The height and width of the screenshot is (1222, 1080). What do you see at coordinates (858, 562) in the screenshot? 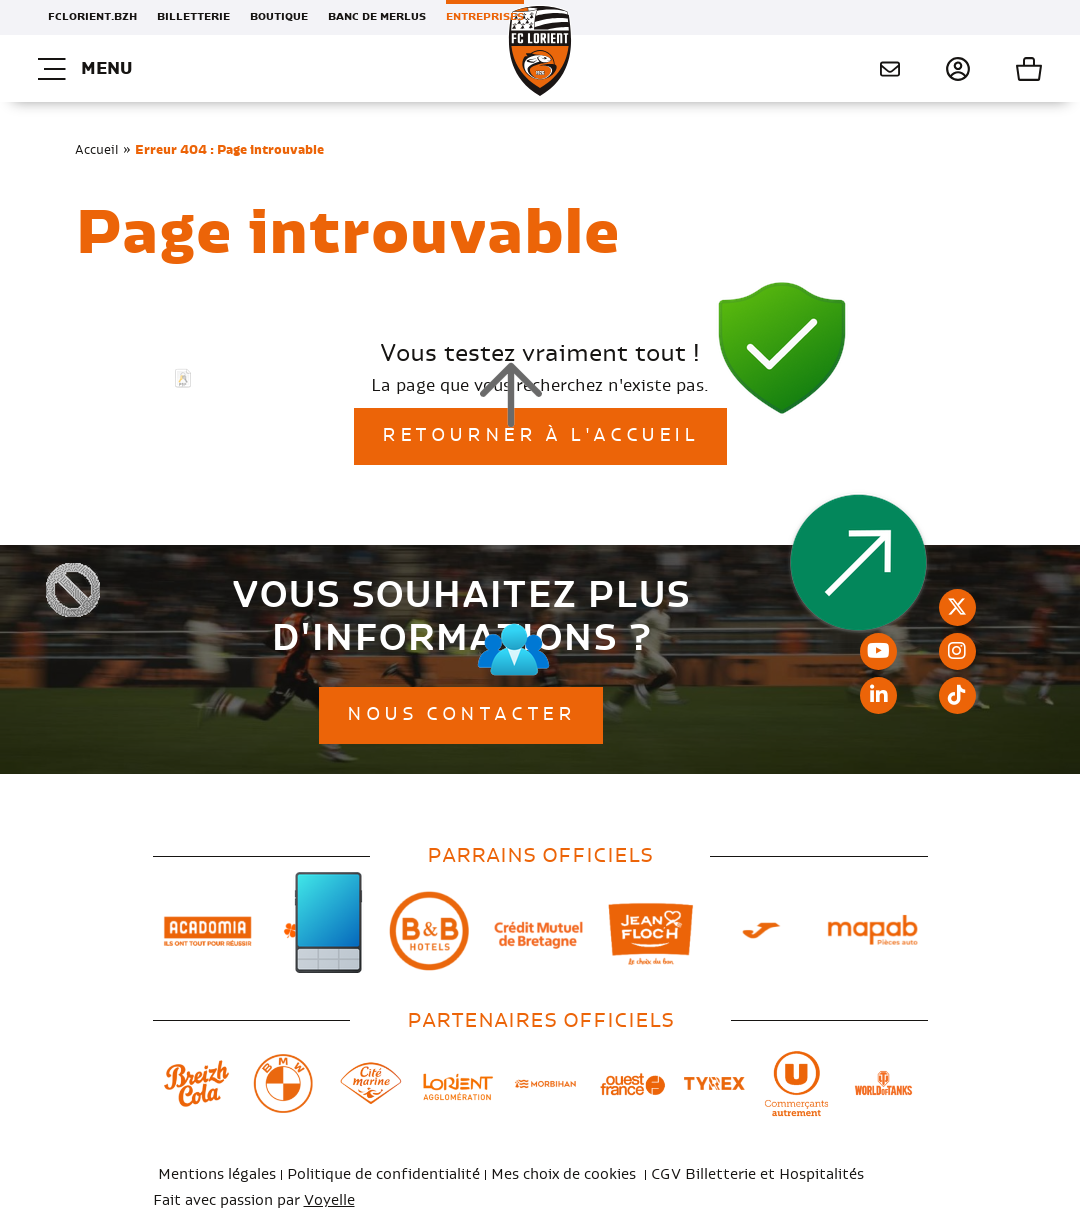
I see `indicates a symbolic link or shortcut to another file` at bounding box center [858, 562].